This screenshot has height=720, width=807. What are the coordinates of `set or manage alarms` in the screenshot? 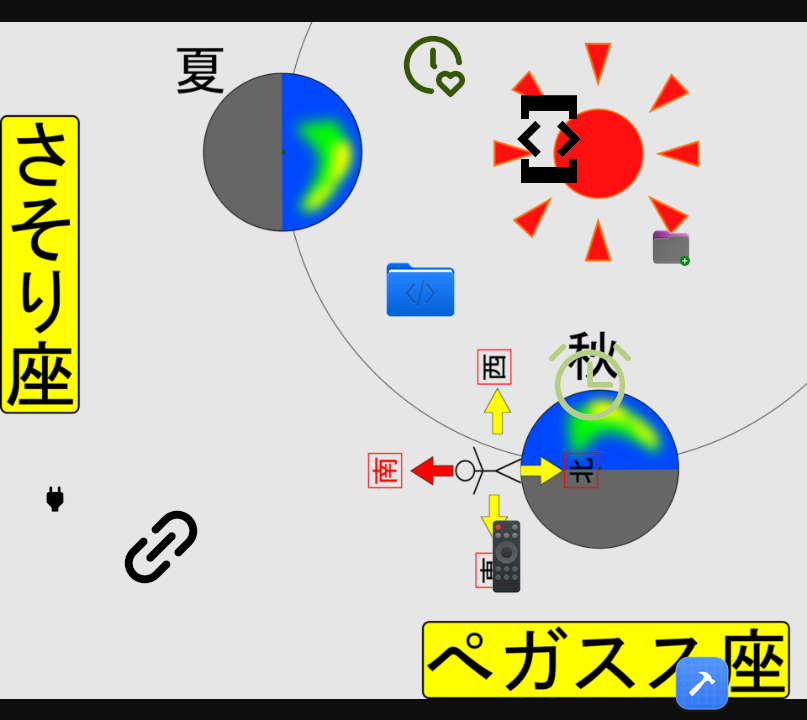 It's located at (590, 382).